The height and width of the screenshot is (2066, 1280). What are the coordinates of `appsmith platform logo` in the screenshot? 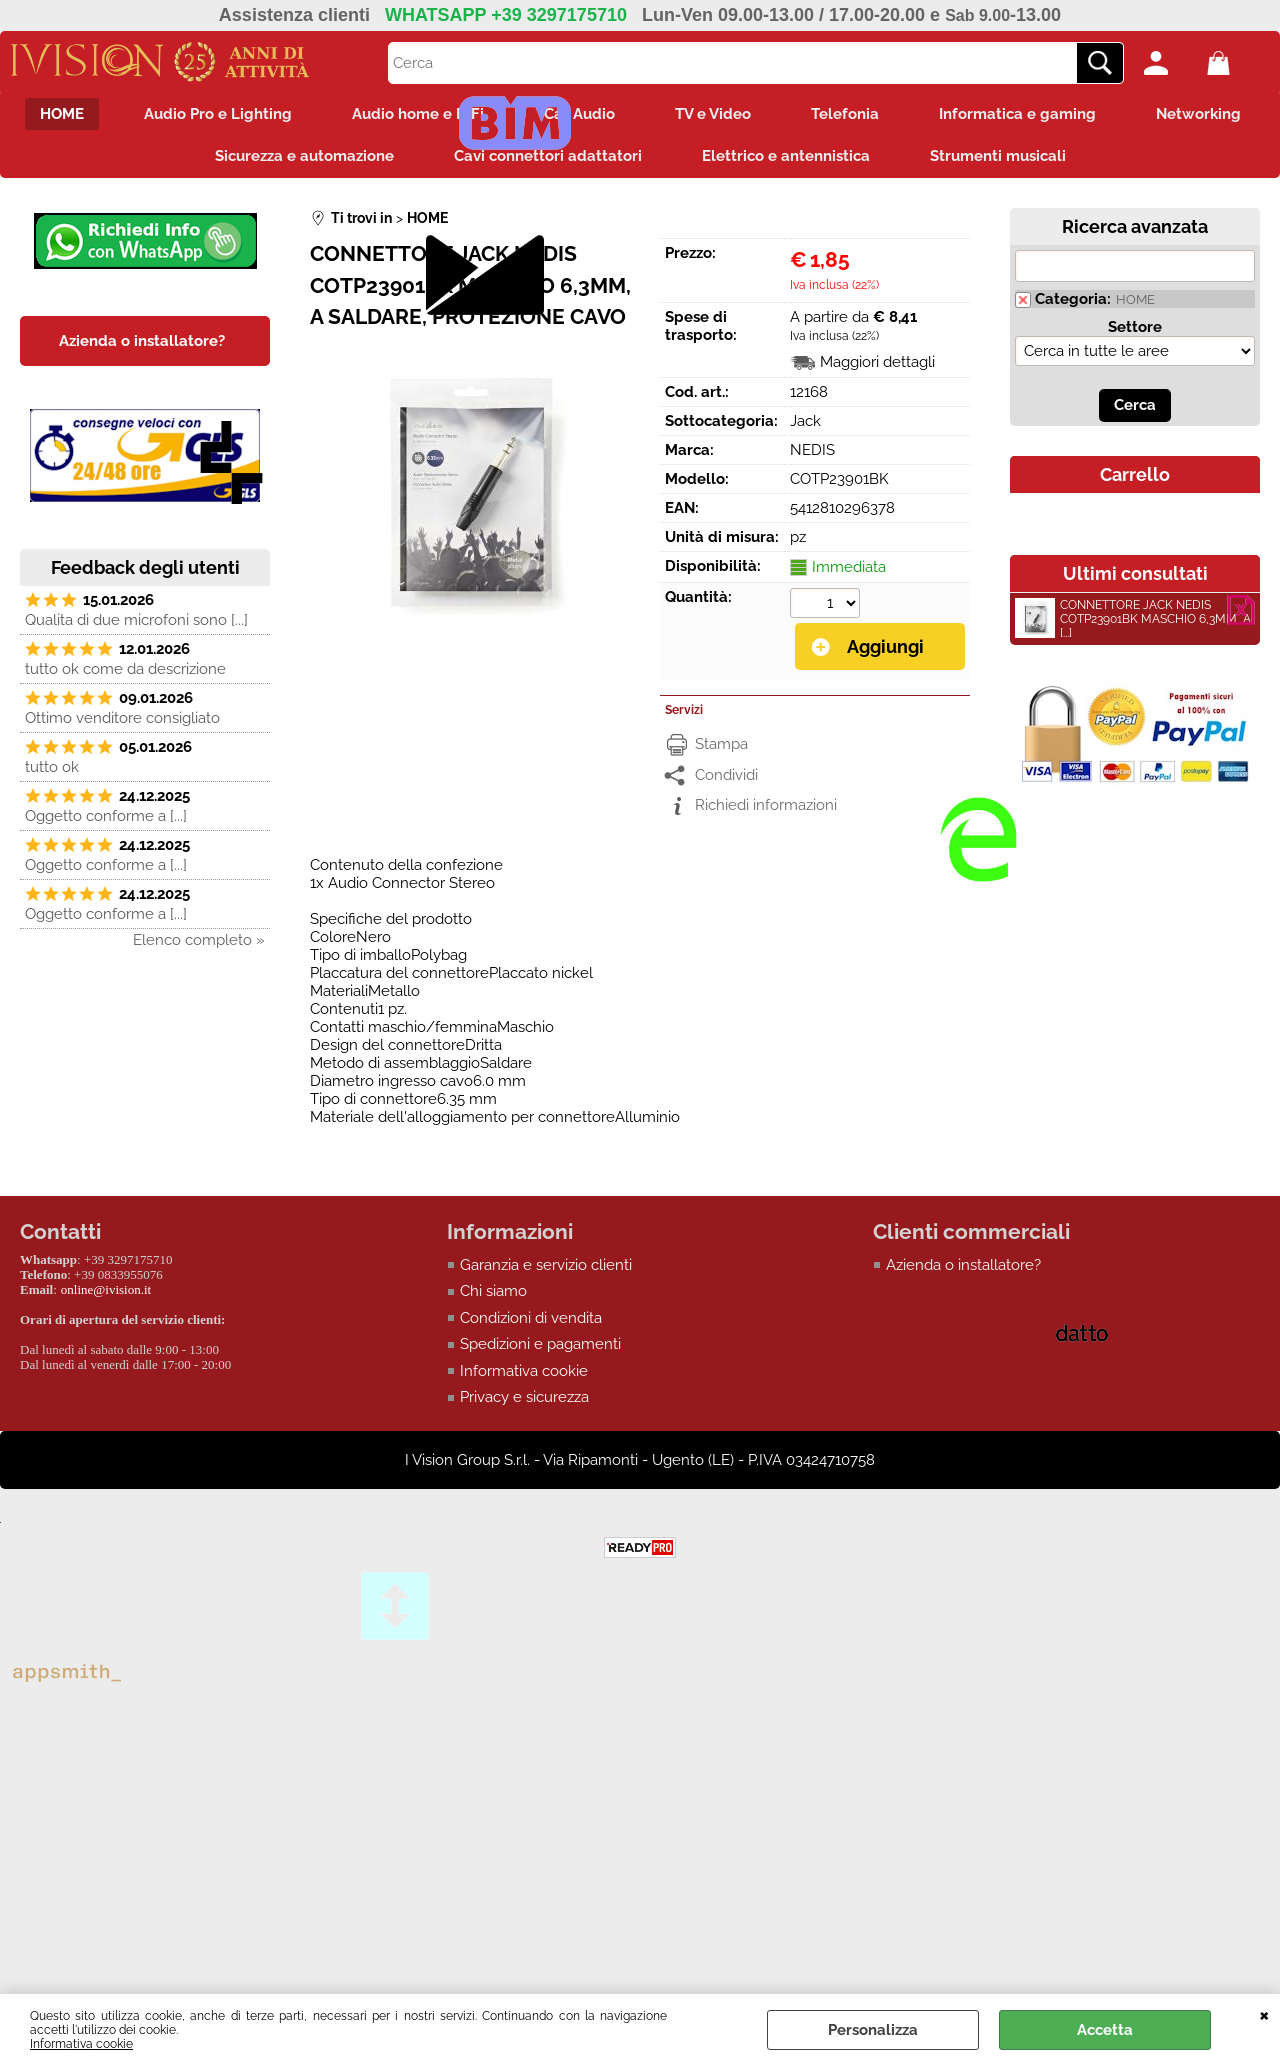 It's located at (67, 1673).